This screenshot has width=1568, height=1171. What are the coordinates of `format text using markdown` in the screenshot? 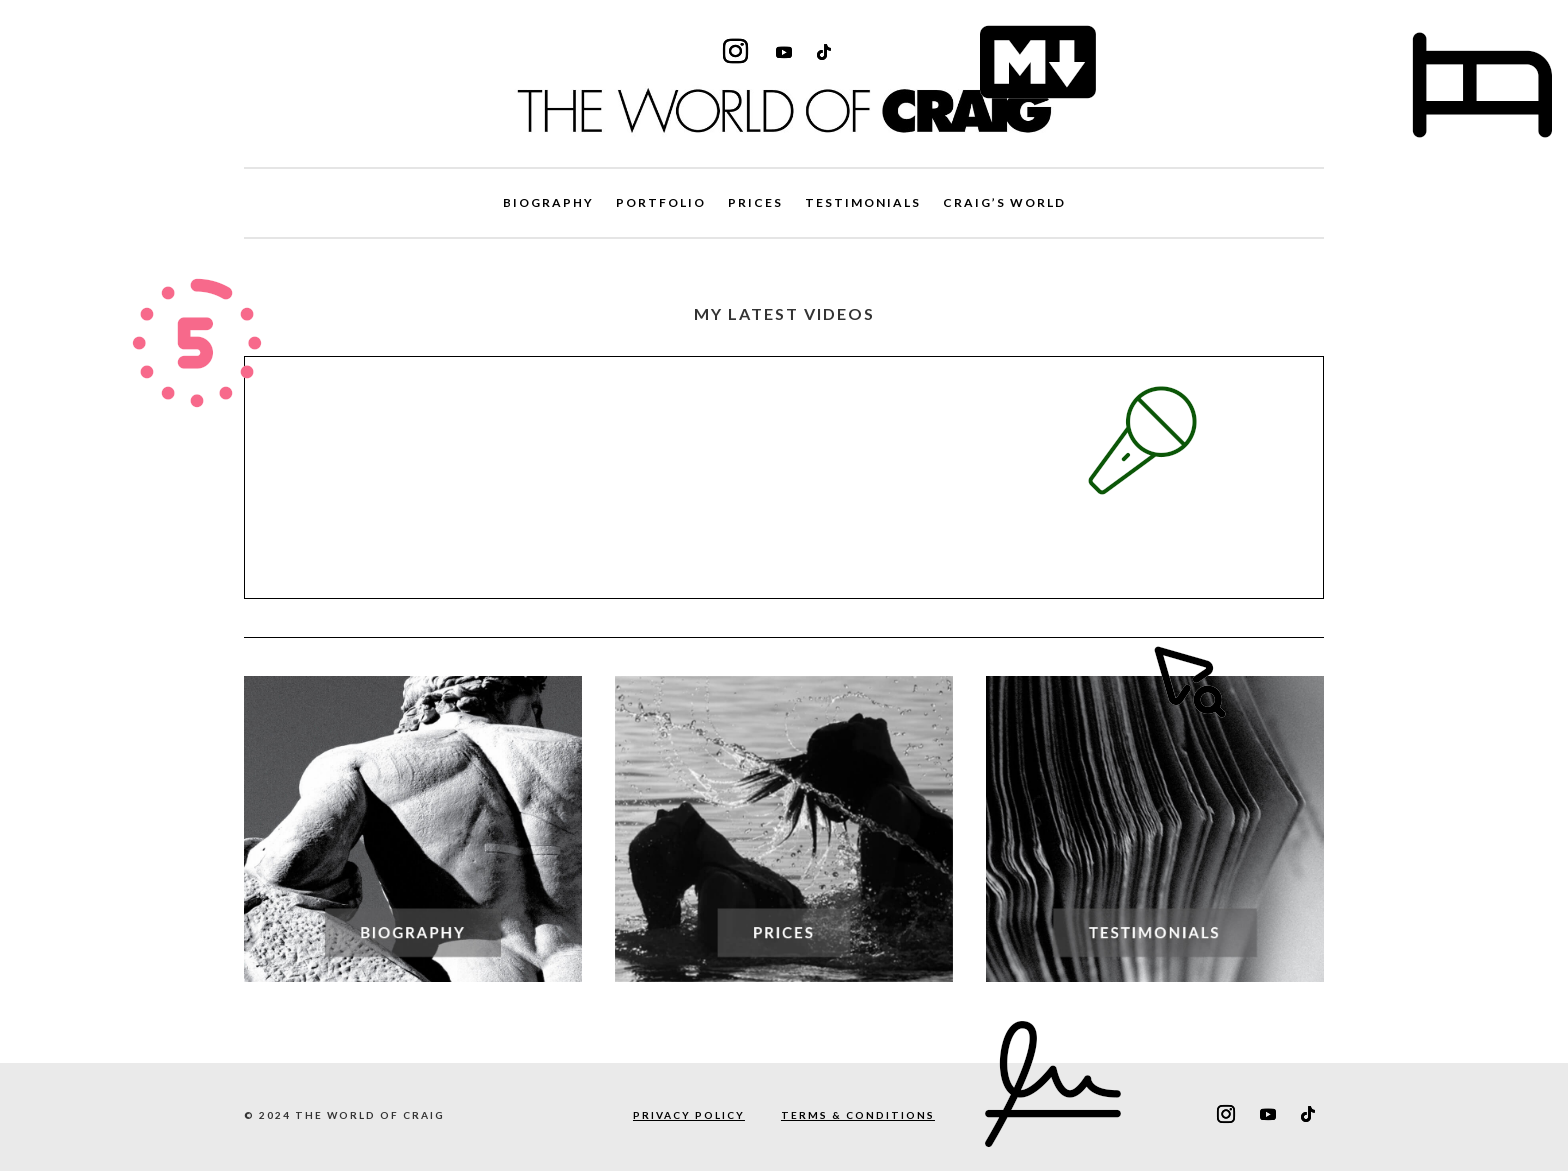 It's located at (1038, 62).